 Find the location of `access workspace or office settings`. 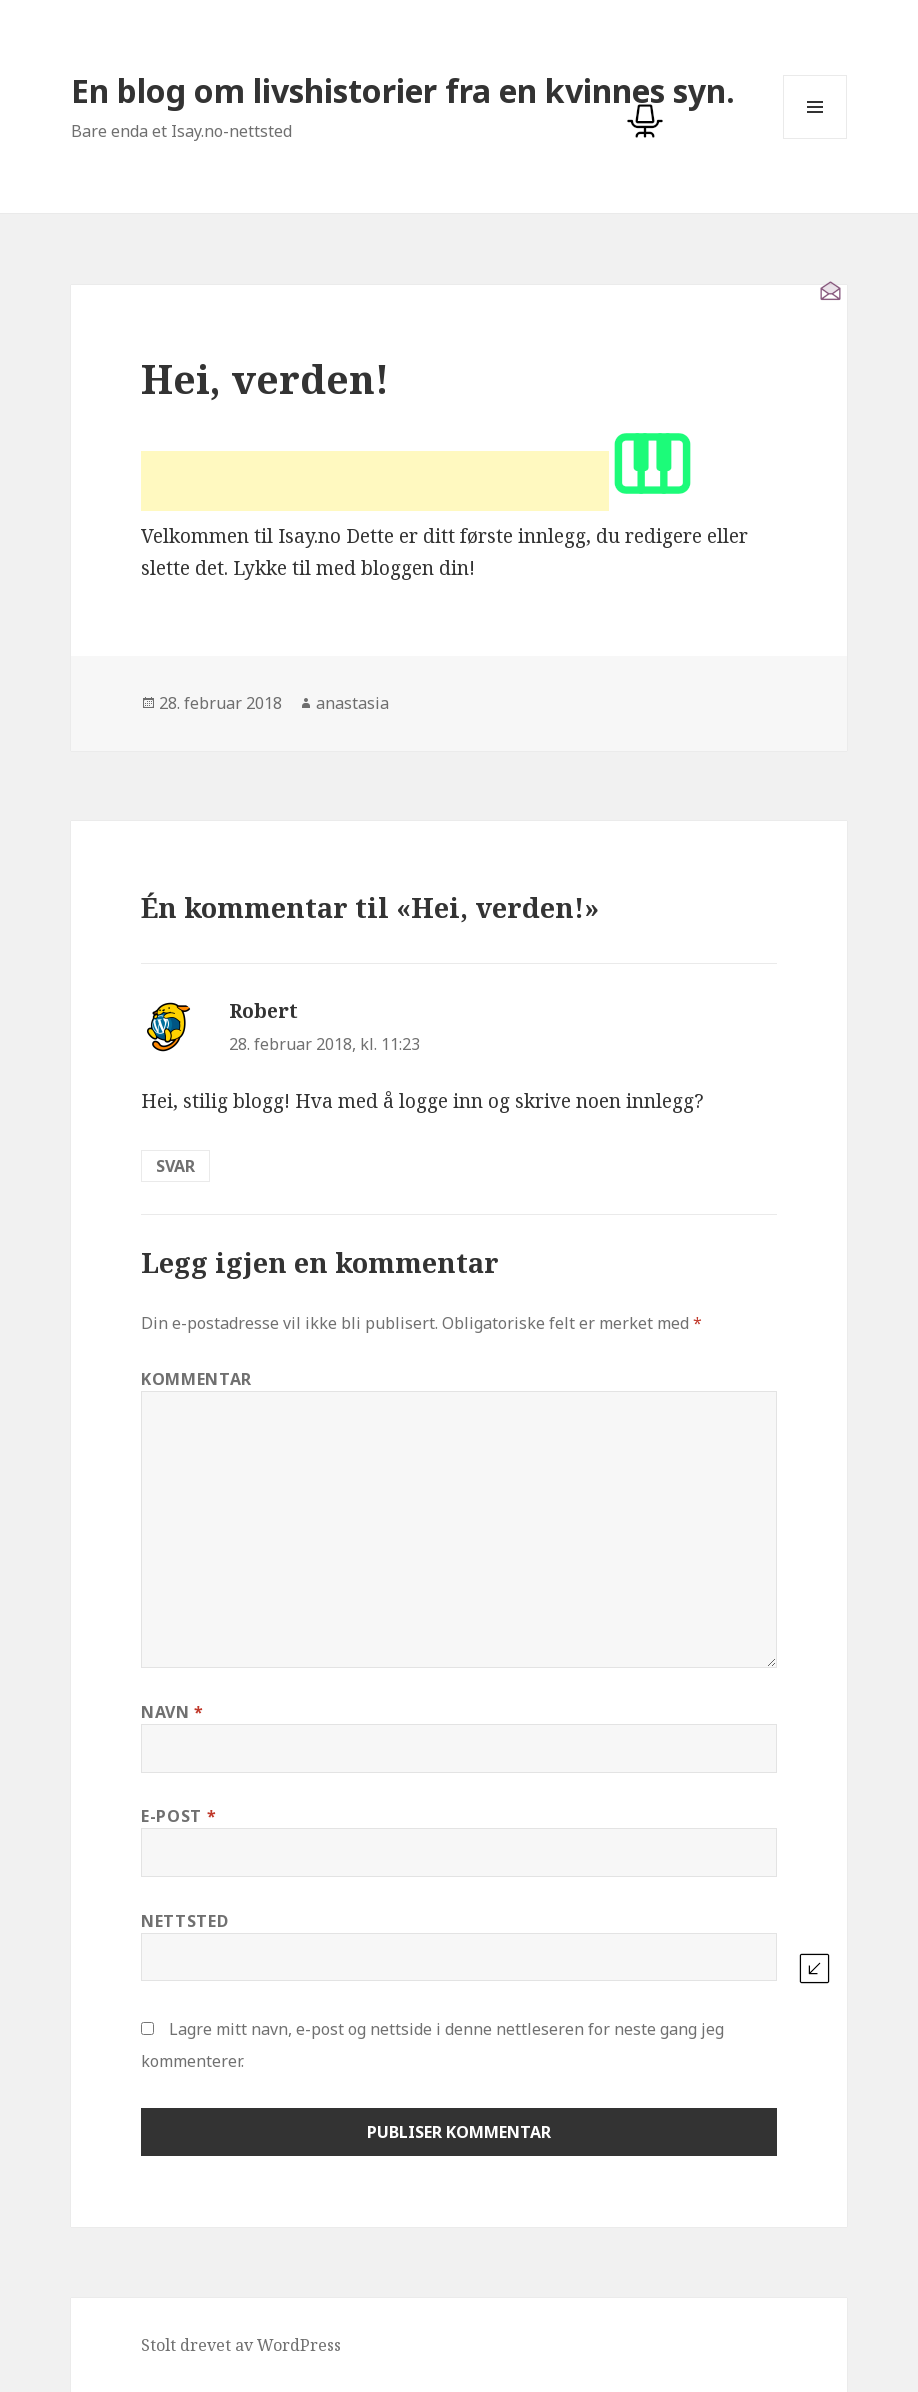

access workspace or office settings is located at coordinates (645, 121).